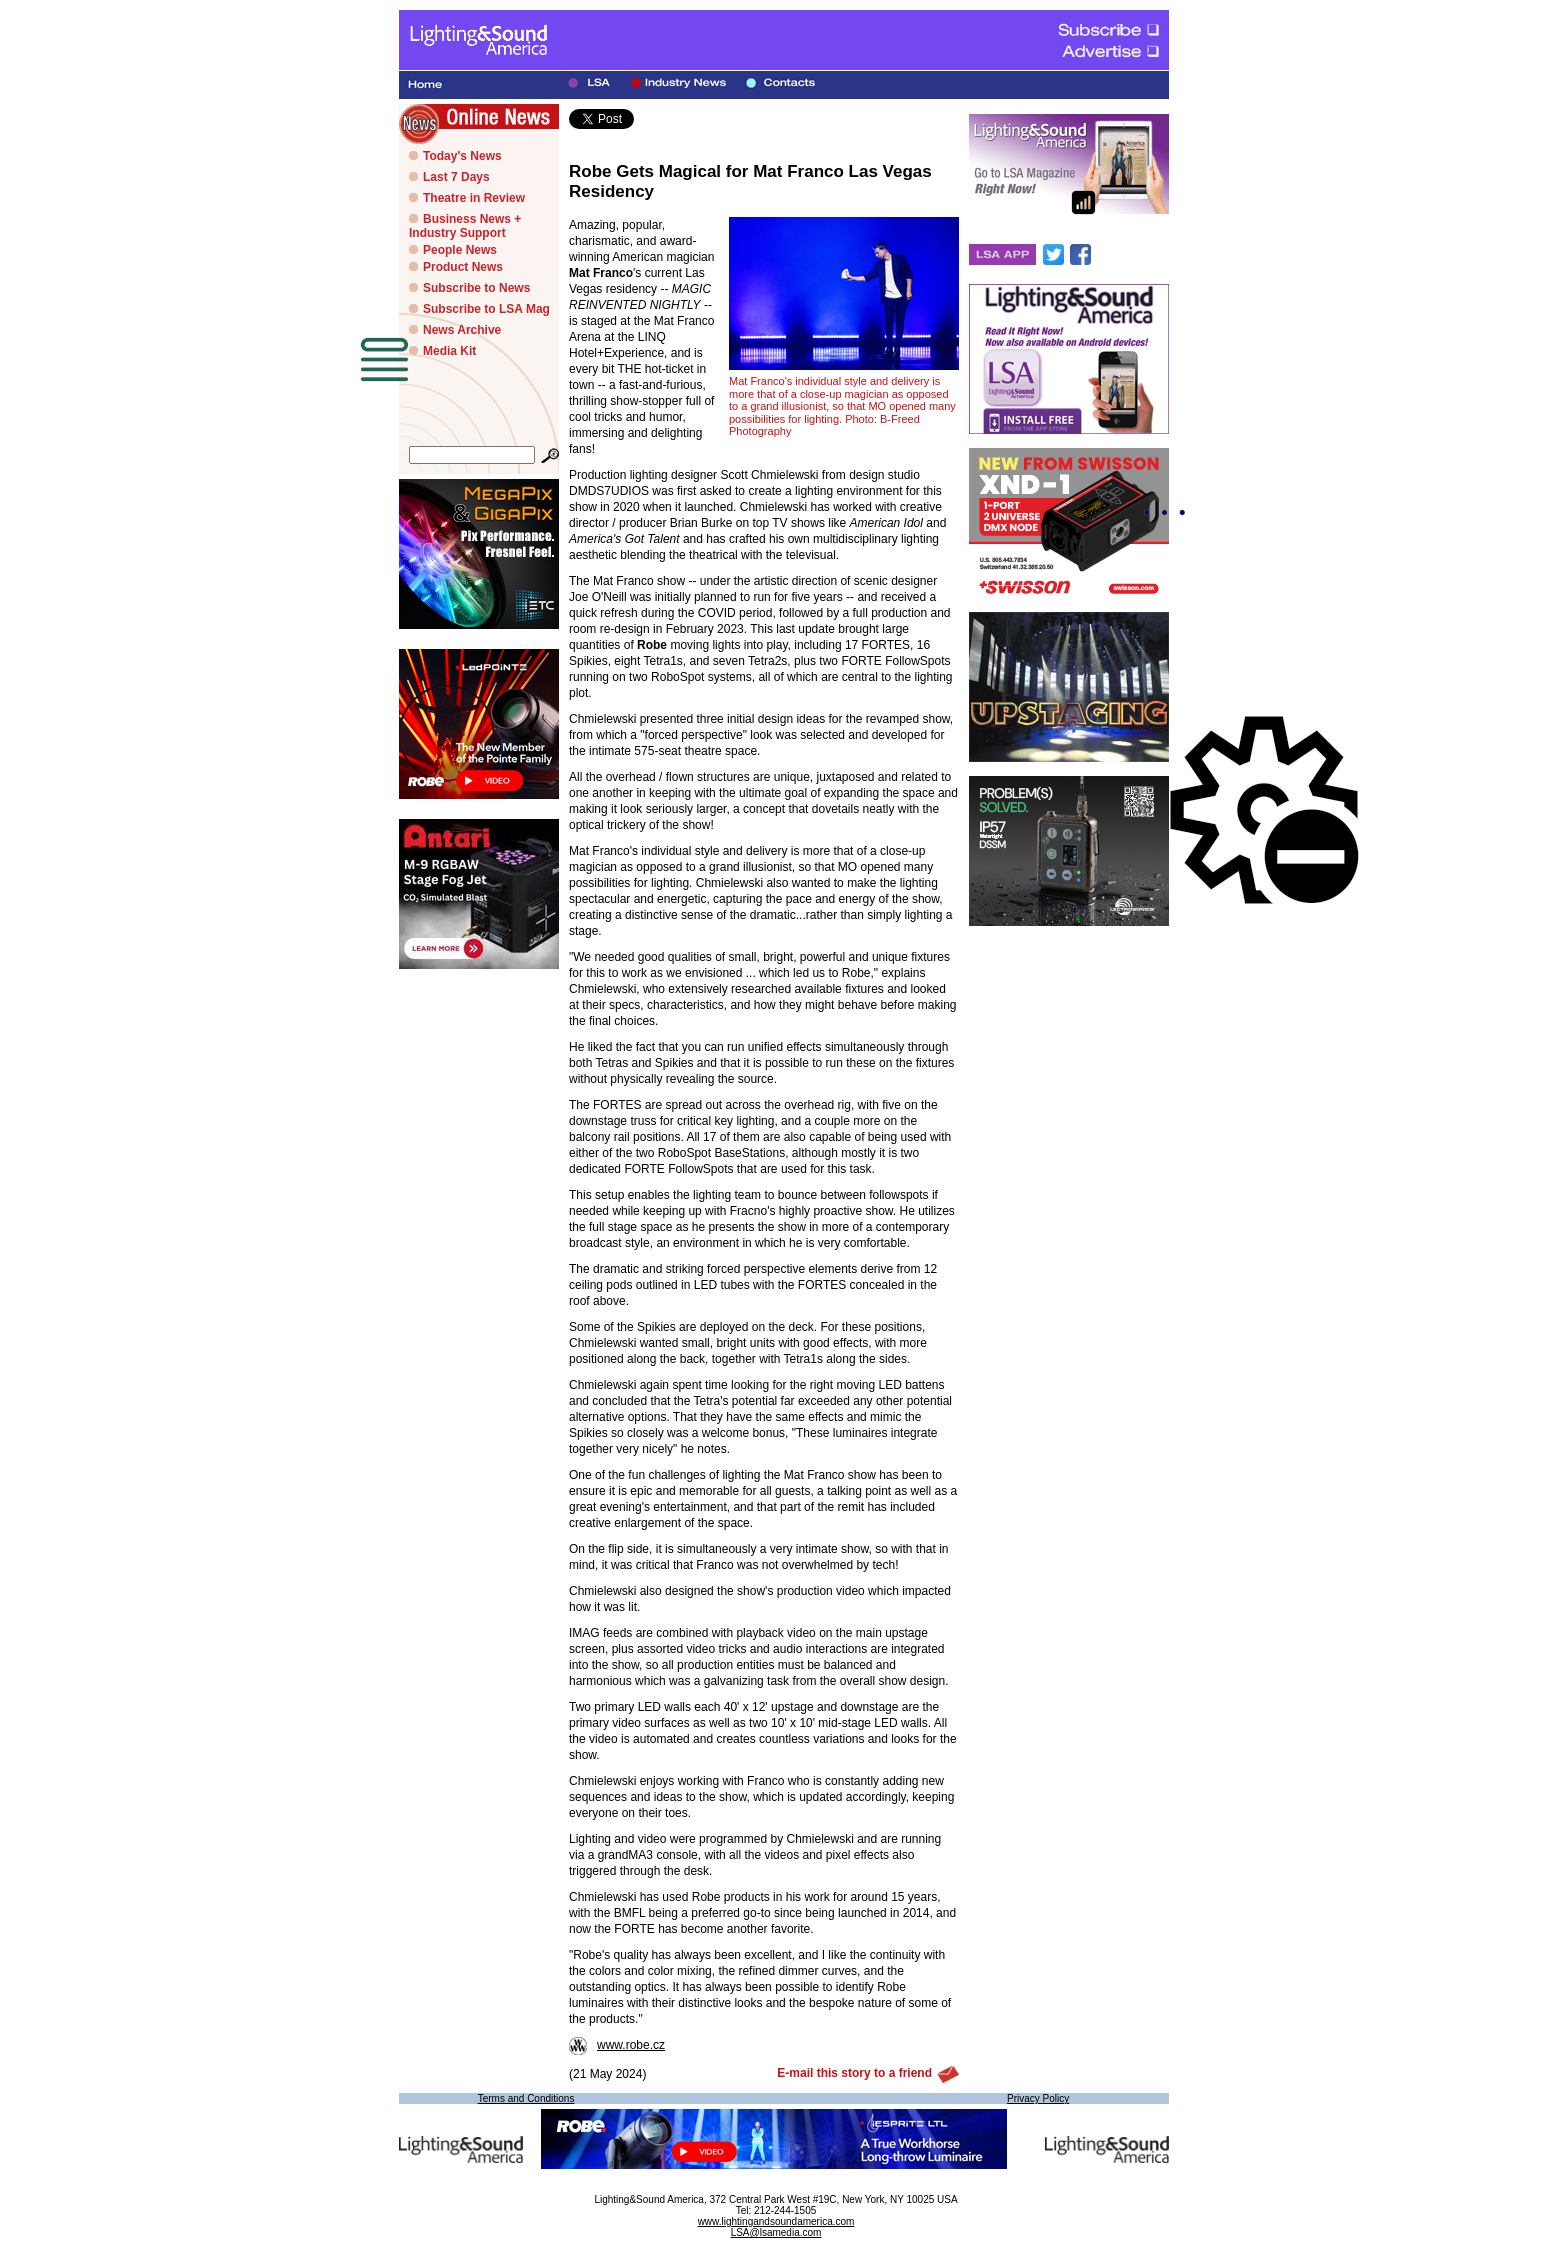 The width and height of the screenshot is (1568, 2248). What do you see at coordinates (1083, 202) in the screenshot?
I see `view analytics dashboard` at bounding box center [1083, 202].